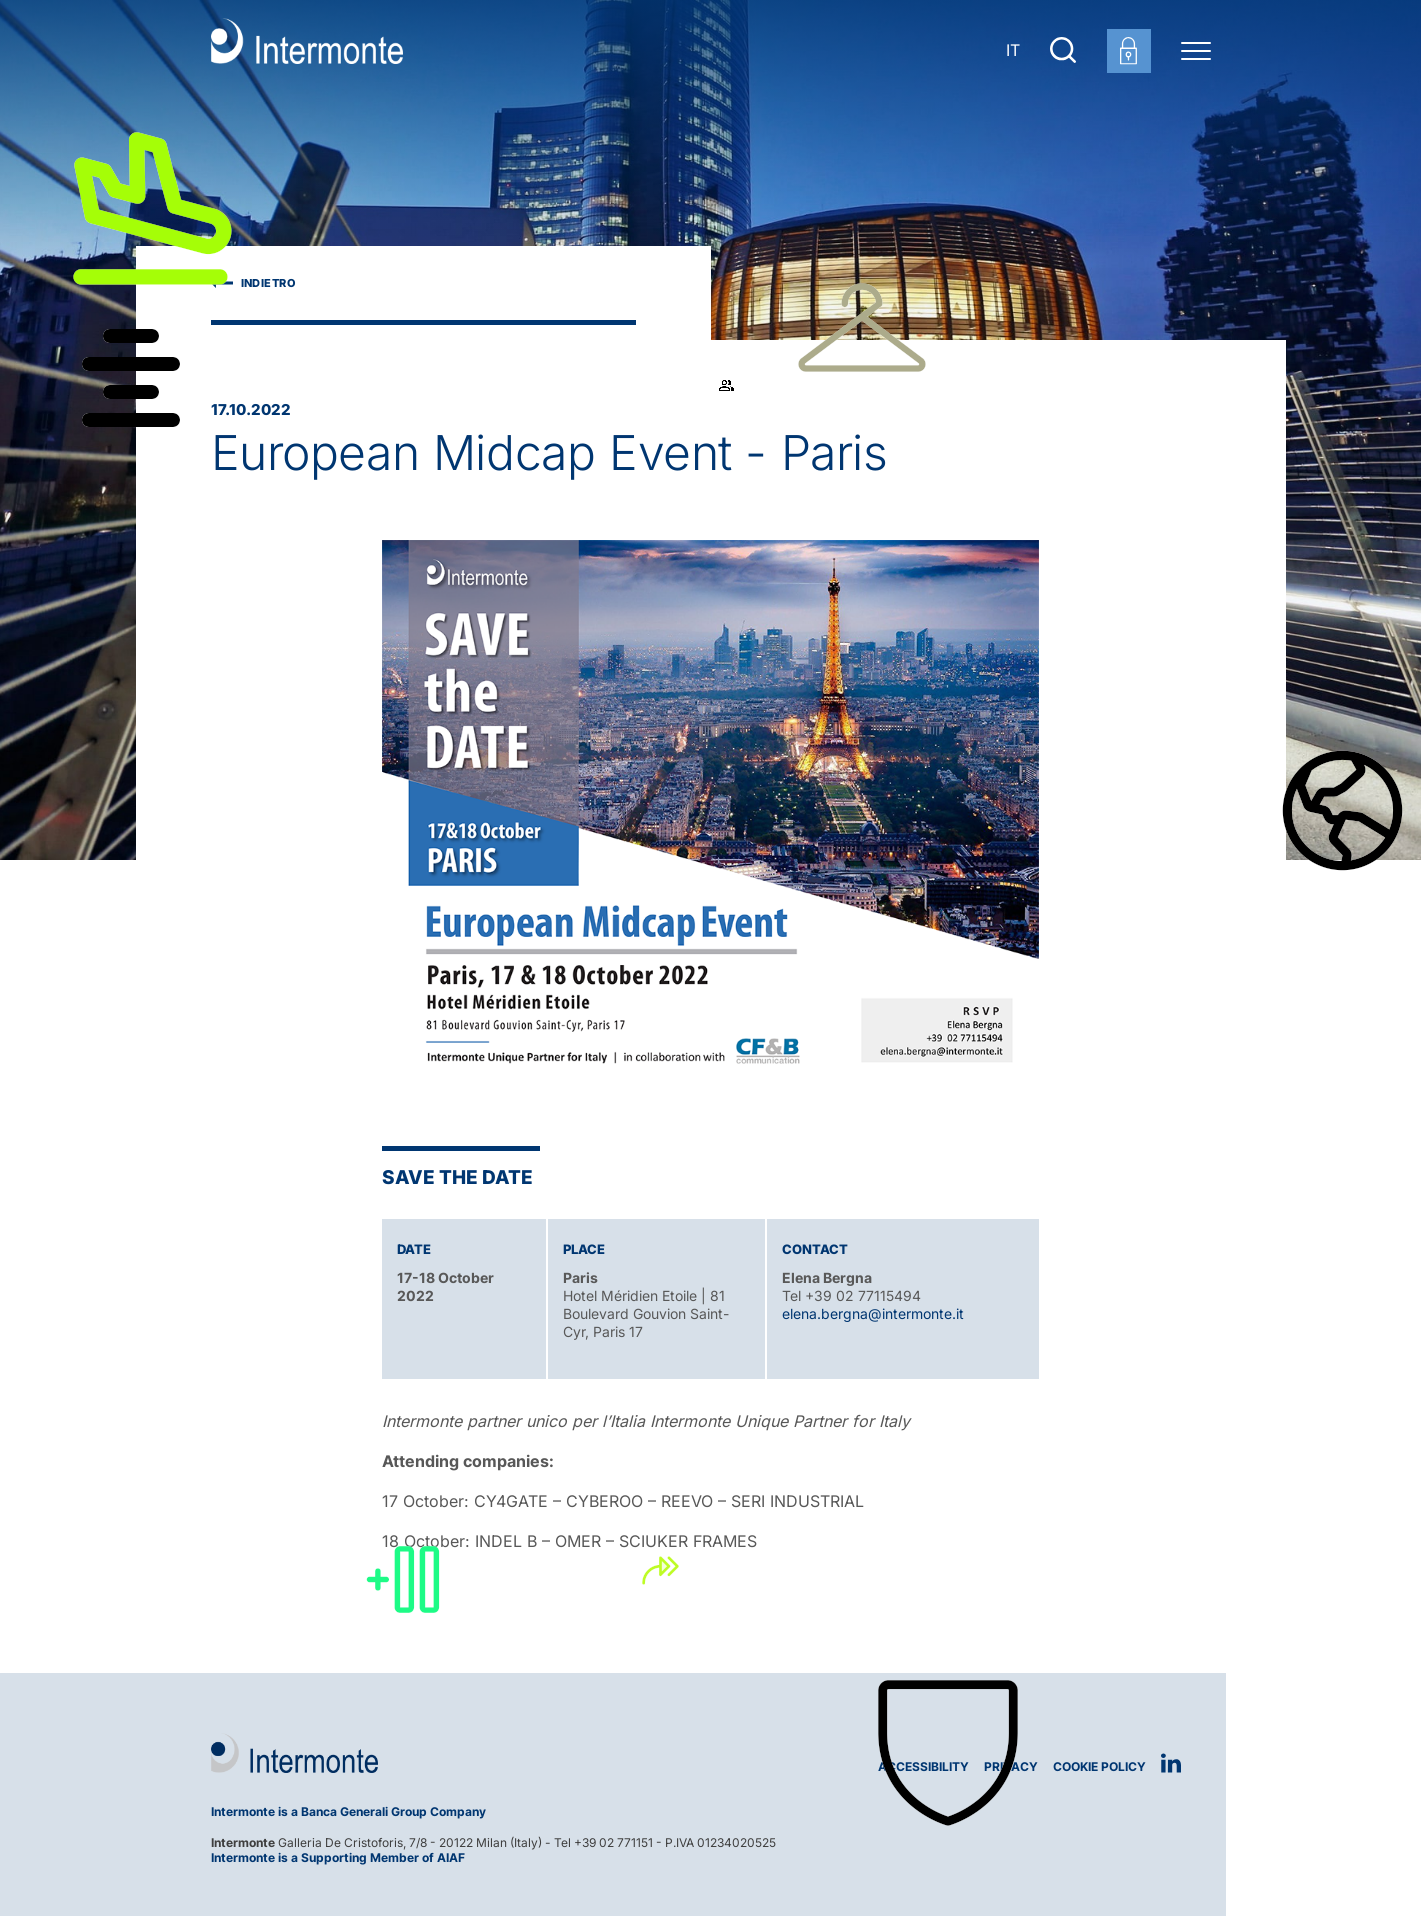 Image resolution: width=1421 pixels, height=1916 pixels. I want to click on view flight arrival information, so click(150, 207).